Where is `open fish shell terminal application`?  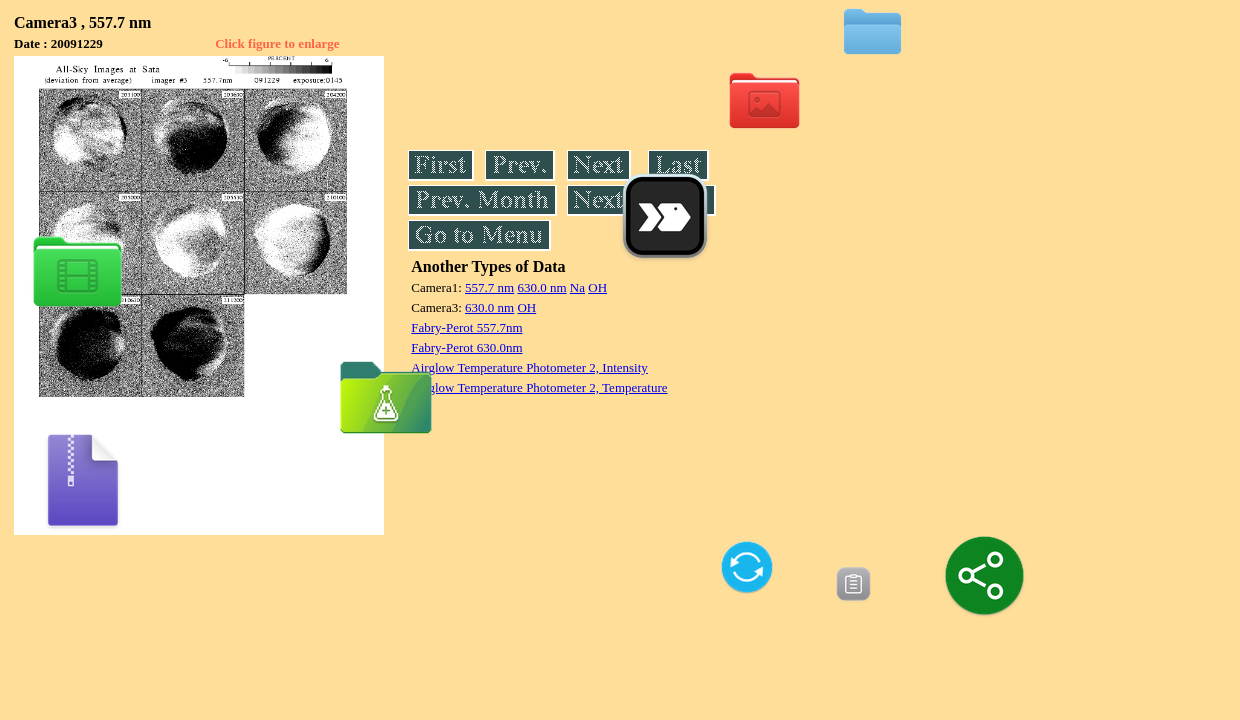 open fish shell terminal application is located at coordinates (665, 216).